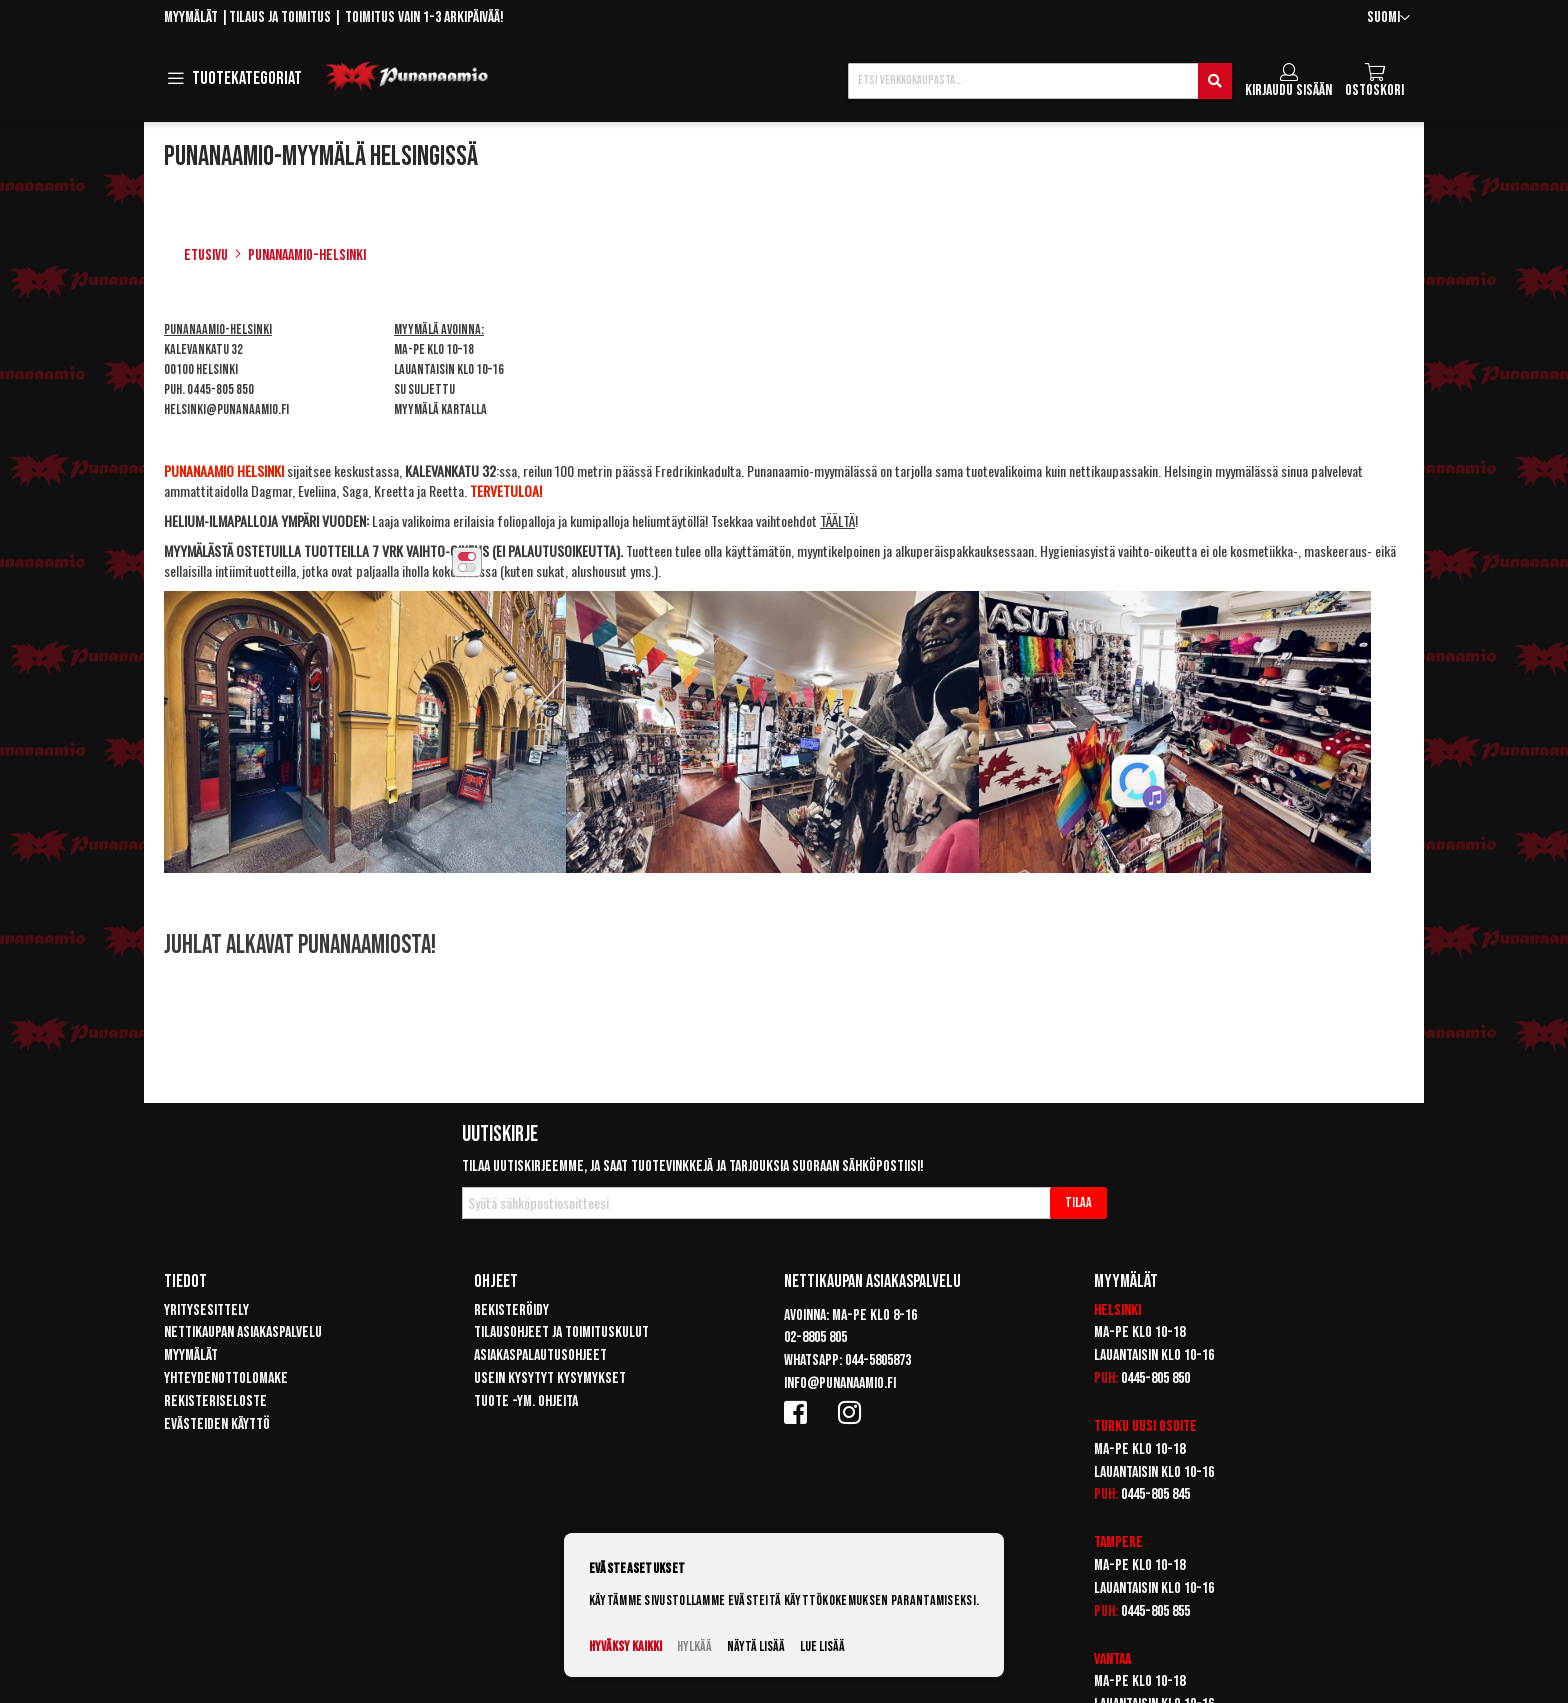 Image resolution: width=1568 pixels, height=1703 pixels. Describe the element at coordinates (467, 562) in the screenshot. I see `open system settings or preferences` at that location.